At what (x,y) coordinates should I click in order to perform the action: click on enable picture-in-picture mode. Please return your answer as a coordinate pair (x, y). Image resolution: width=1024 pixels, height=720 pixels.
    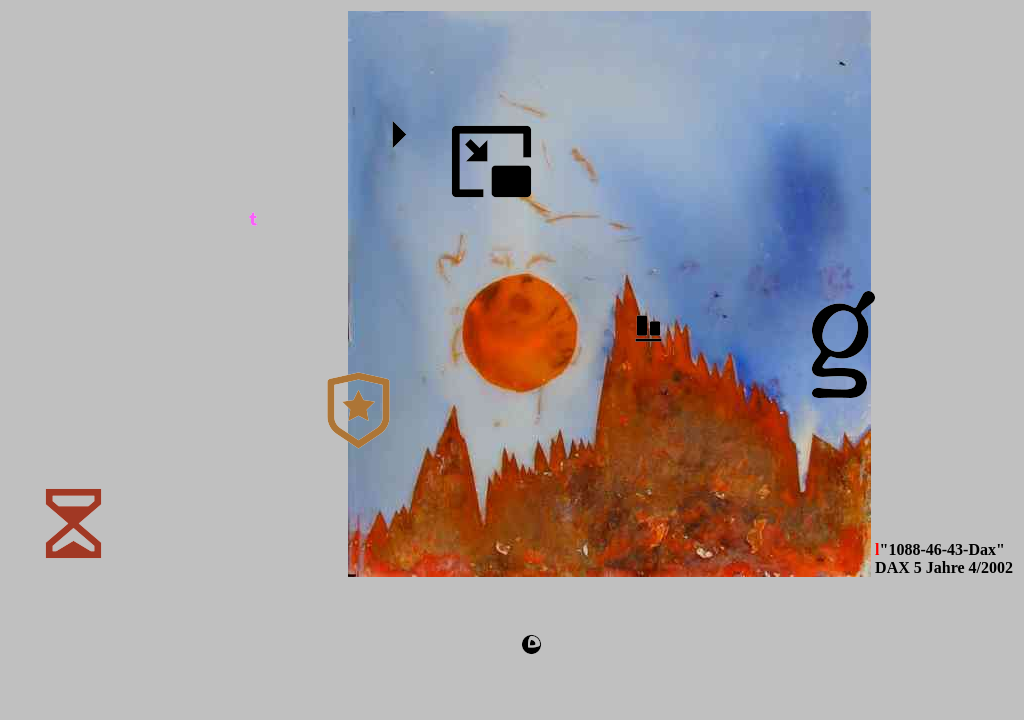
    Looking at the image, I should click on (491, 161).